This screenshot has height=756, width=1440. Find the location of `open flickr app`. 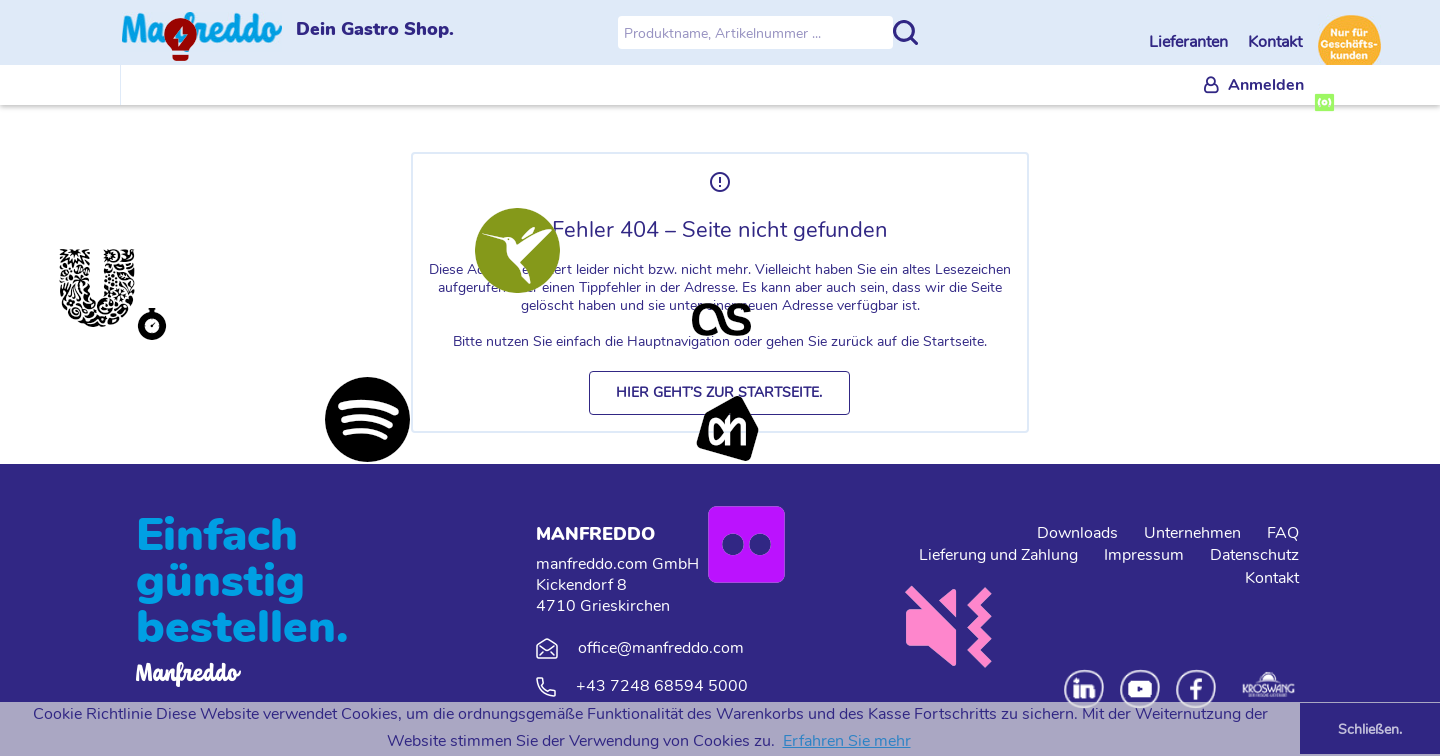

open flickr app is located at coordinates (746, 544).